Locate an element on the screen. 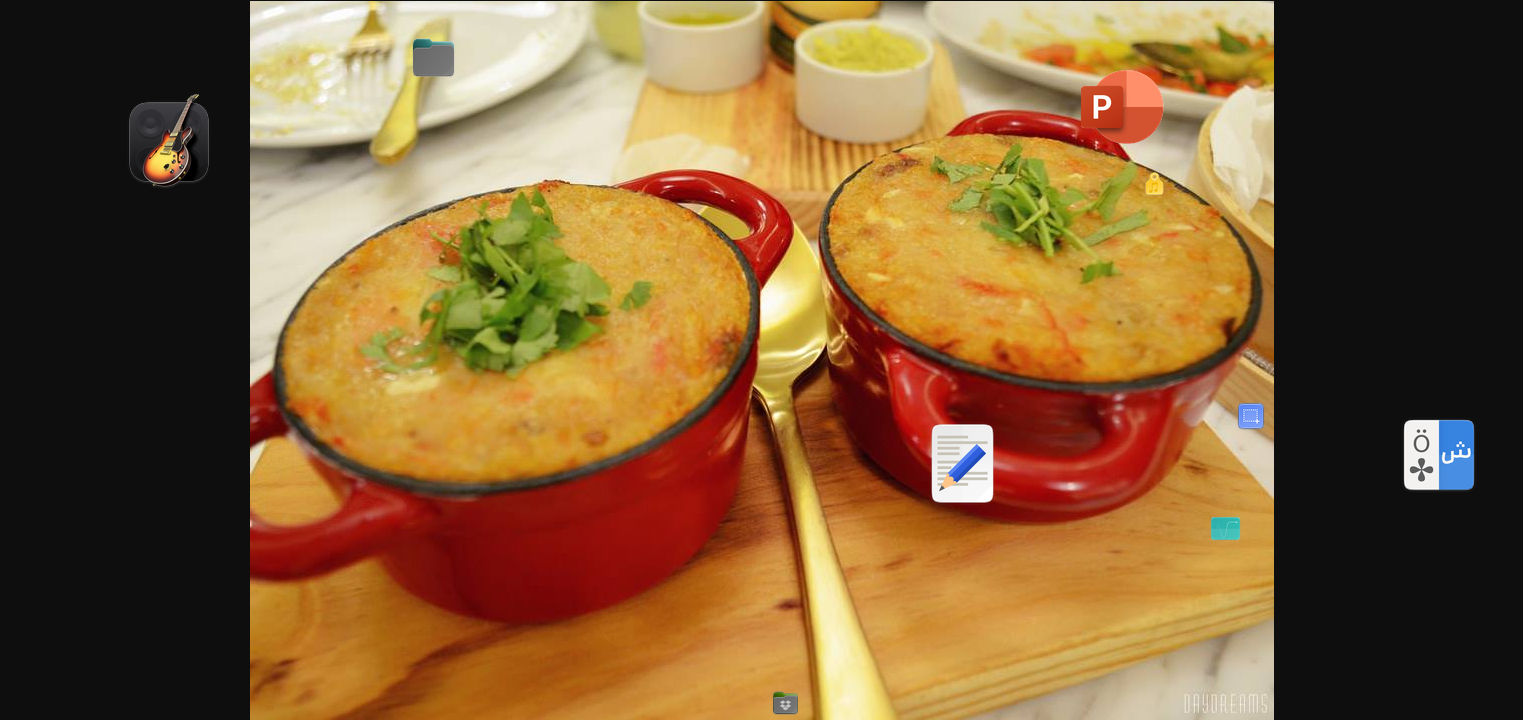 This screenshot has height=720, width=1523. open your Dropbox folder is located at coordinates (785, 702).